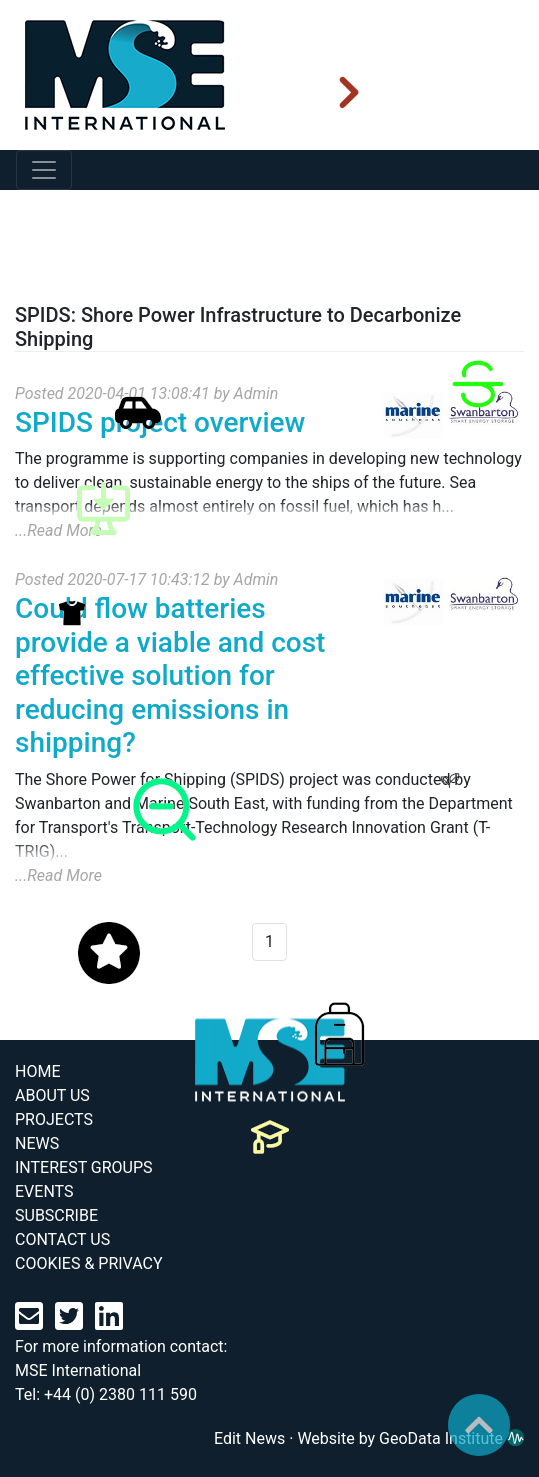 The image size is (539, 1477). Describe the element at coordinates (72, 613) in the screenshot. I see `browse clothing or apparel items` at that location.